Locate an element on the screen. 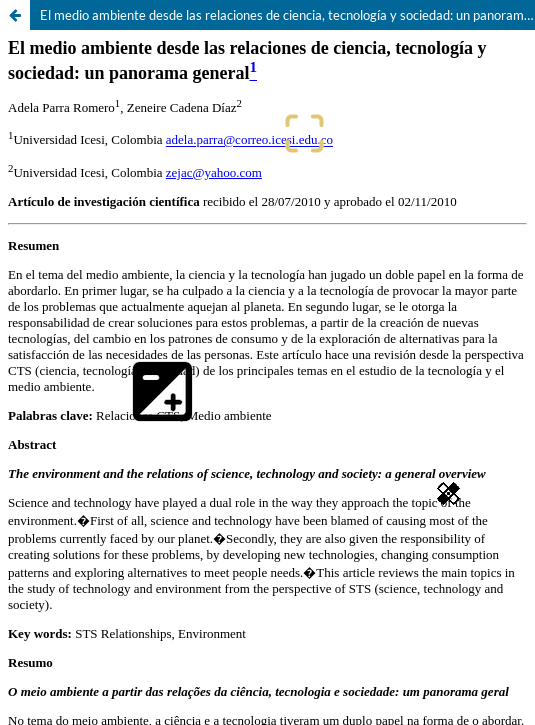 The width and height of the screenshot is (535, 725). adjust image exposure settings is located at coordinates (162, 391).